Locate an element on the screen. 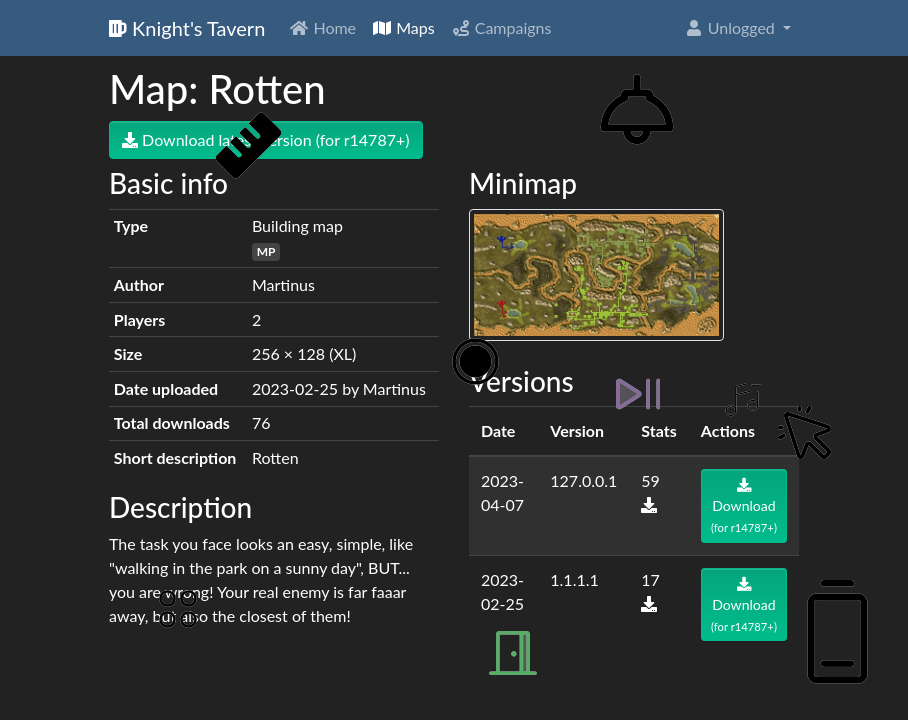  open the app drawer or launcher is located at coordinates (178, 609).